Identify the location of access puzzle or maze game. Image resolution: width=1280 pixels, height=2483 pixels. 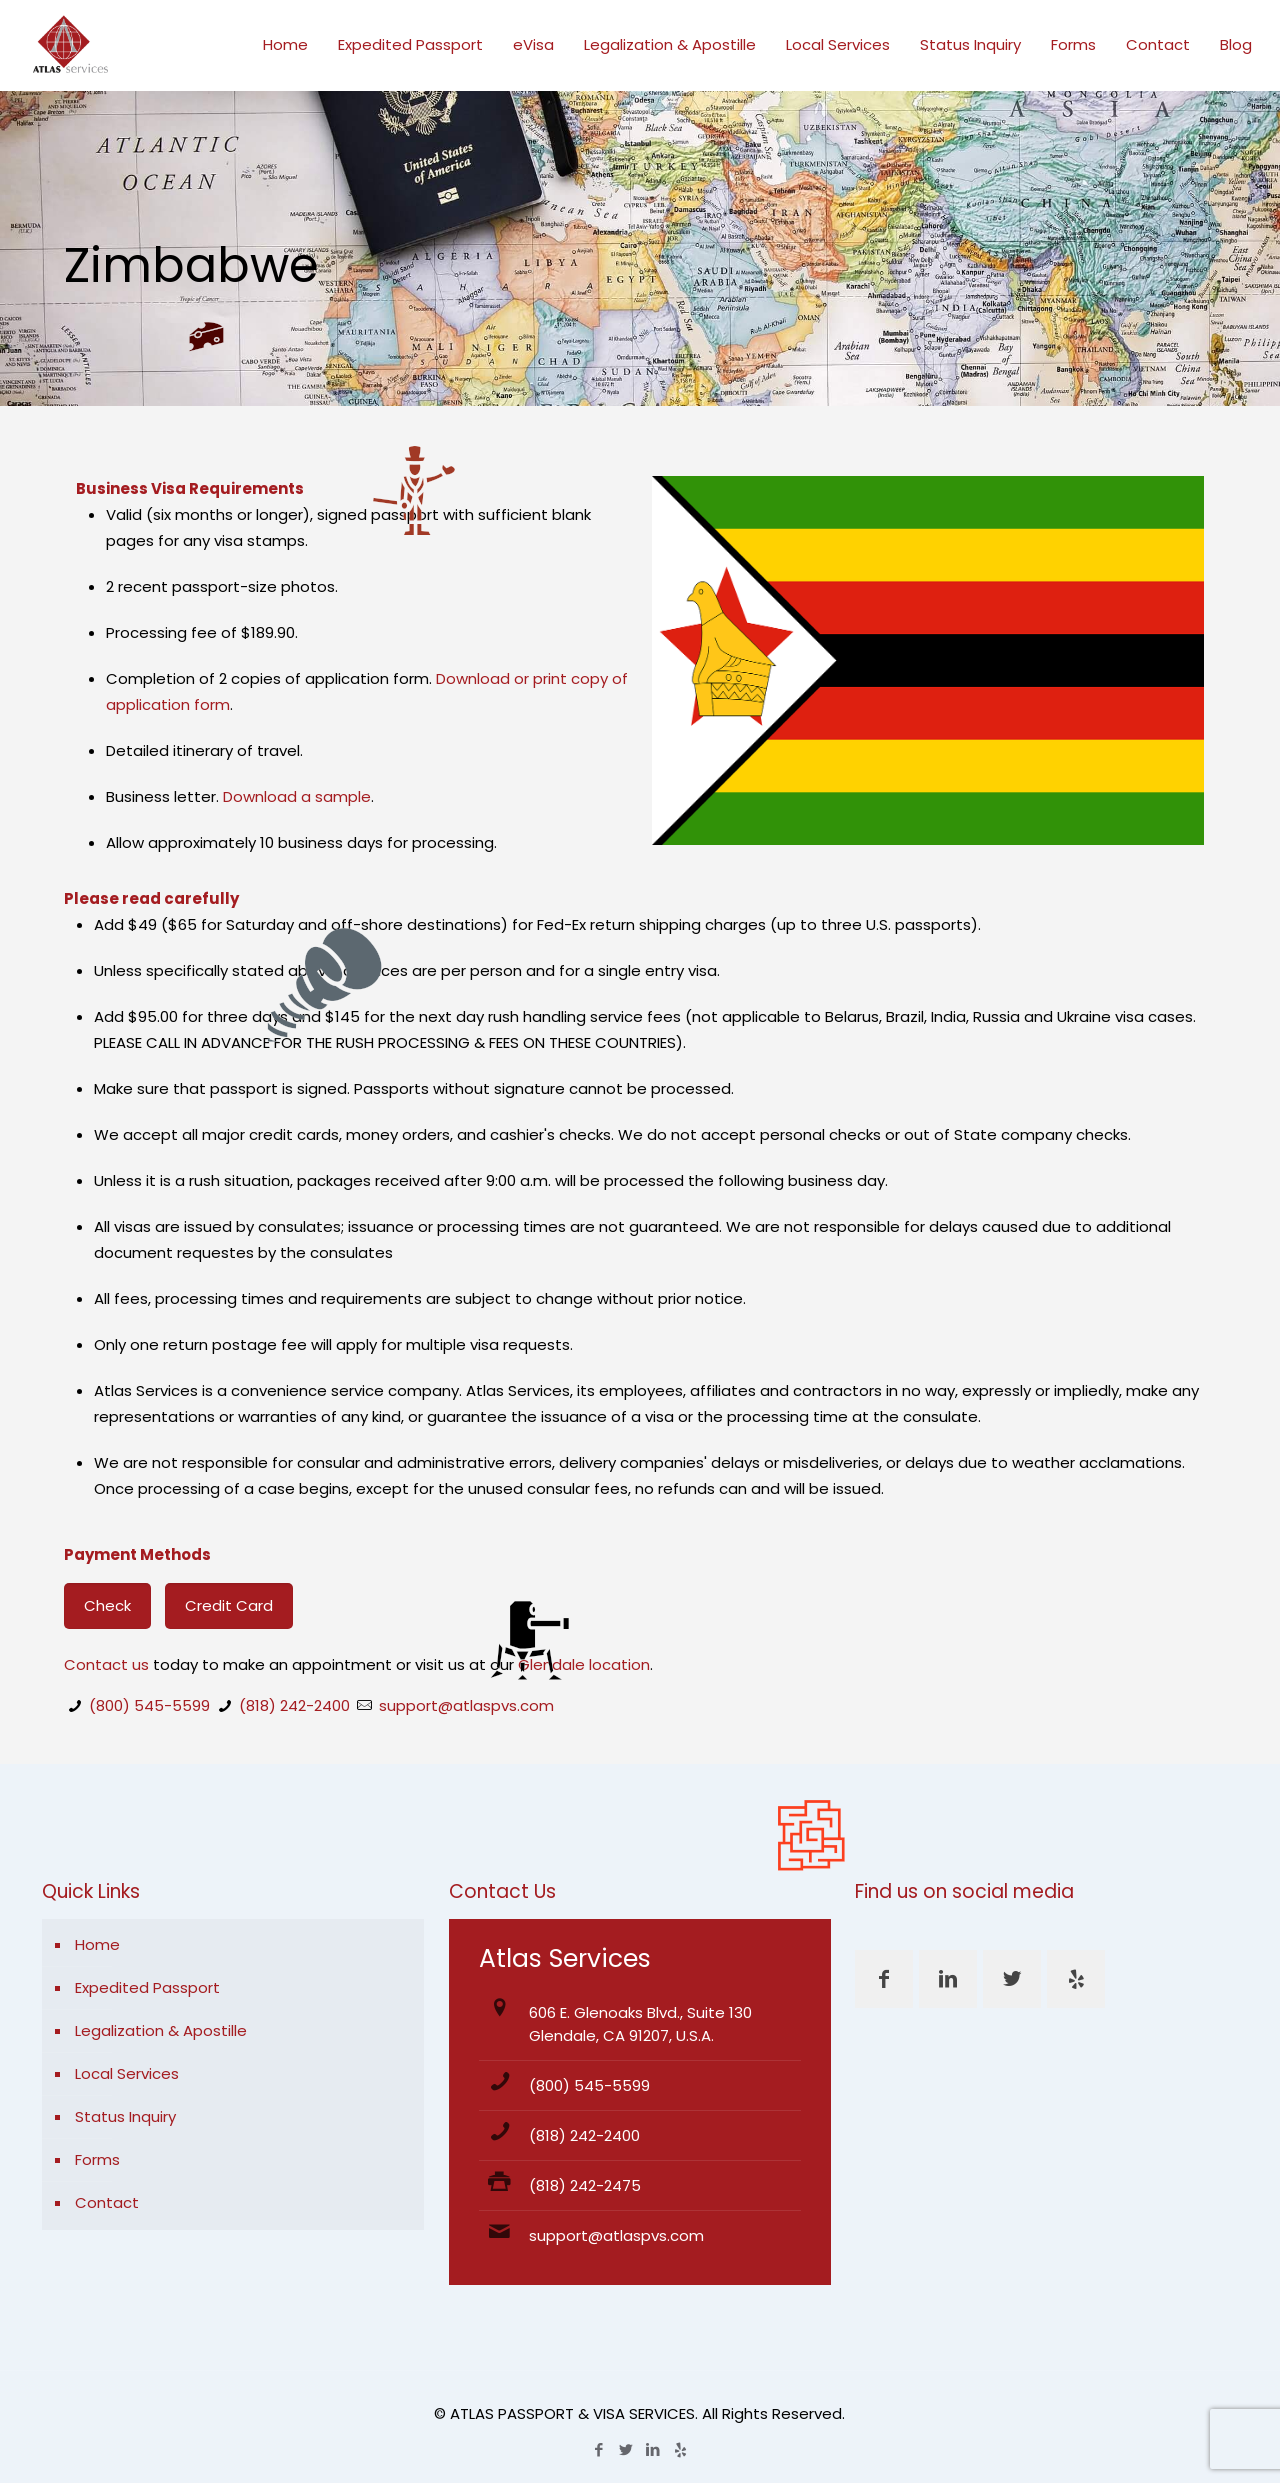
(811, 1836).